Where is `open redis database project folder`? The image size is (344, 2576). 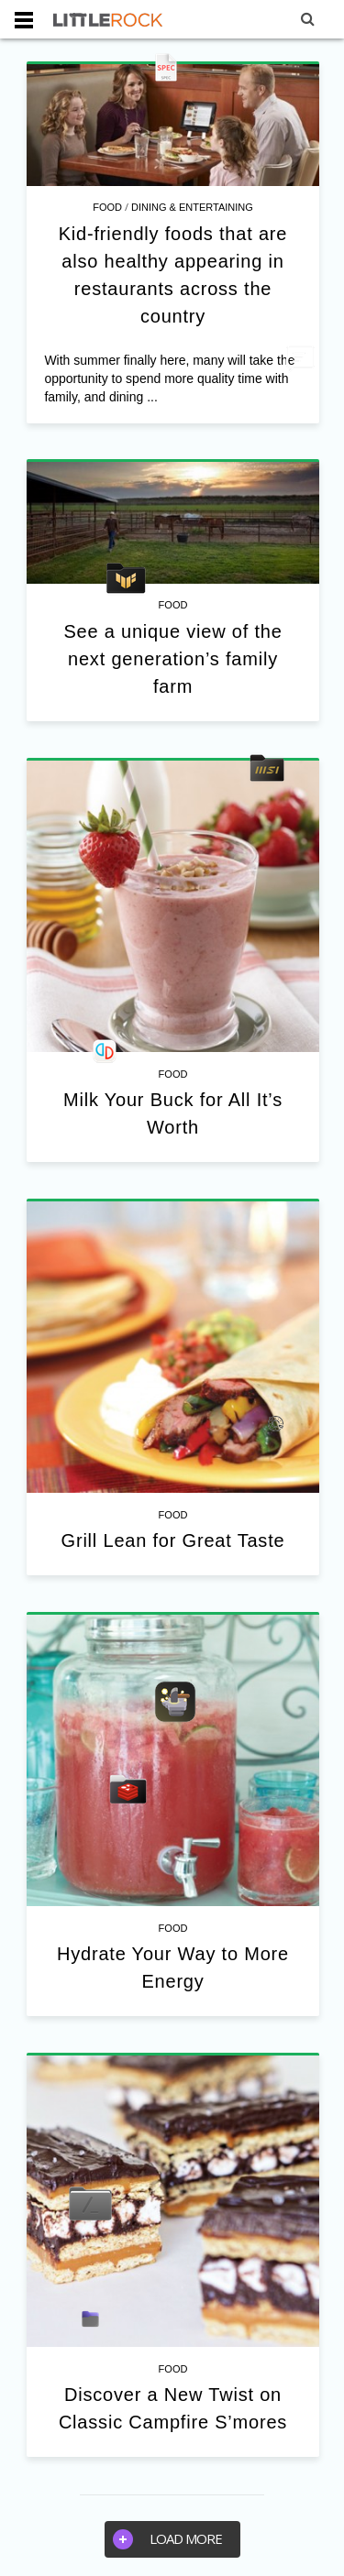 open redis database project folder is located at coordinates (128, 1790).